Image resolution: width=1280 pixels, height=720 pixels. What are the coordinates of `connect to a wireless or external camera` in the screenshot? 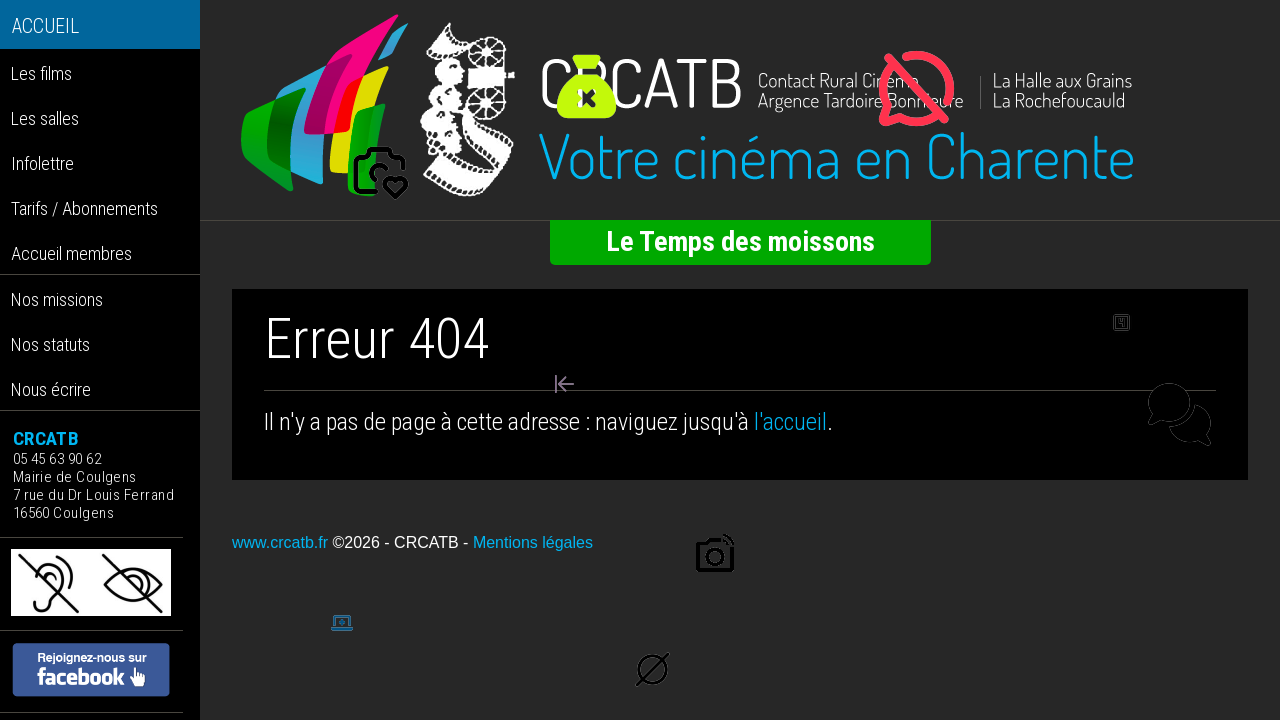 It's located at (715, 553).